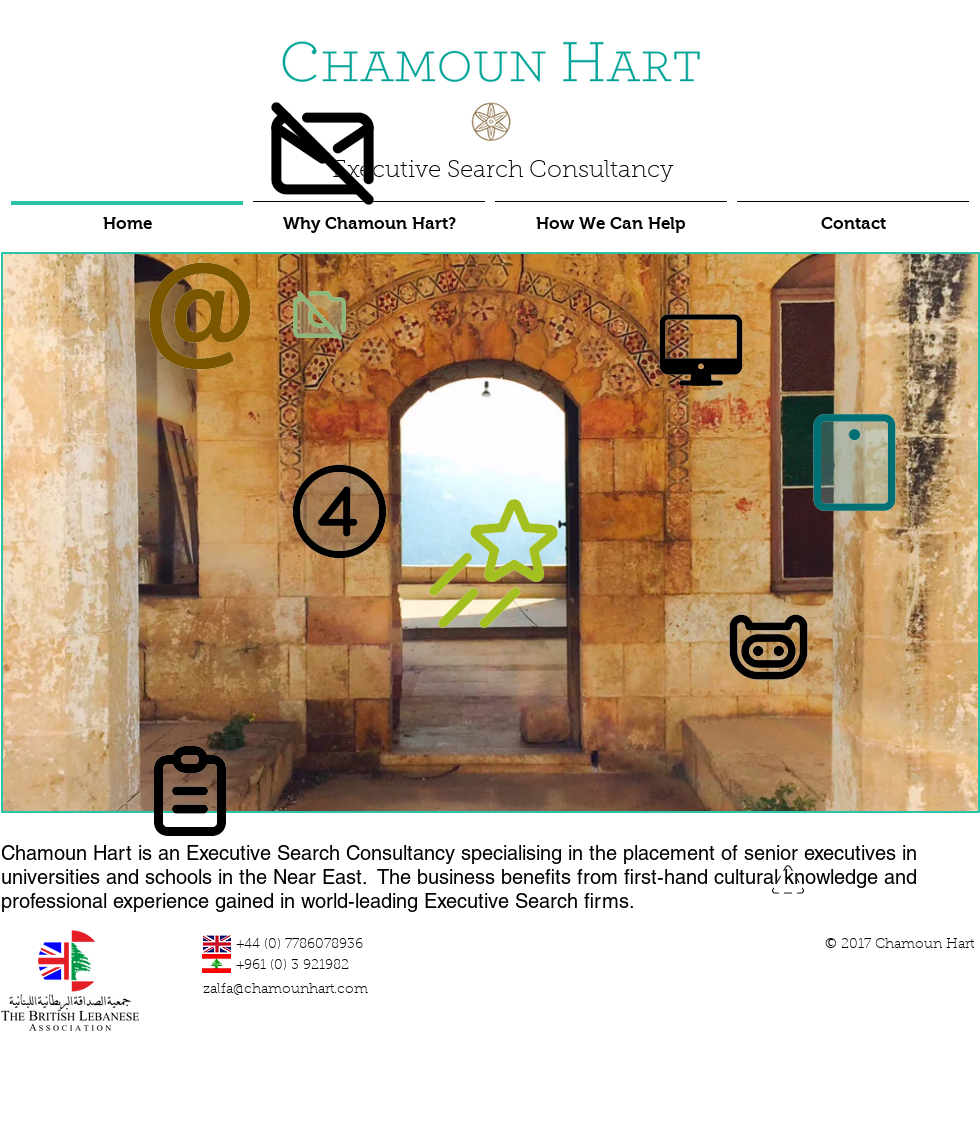 The image size is (980, 1144). Describe the element at coordinates (788, 880) in the screenshot. I see `indicates incomplete or pending status` at that location.